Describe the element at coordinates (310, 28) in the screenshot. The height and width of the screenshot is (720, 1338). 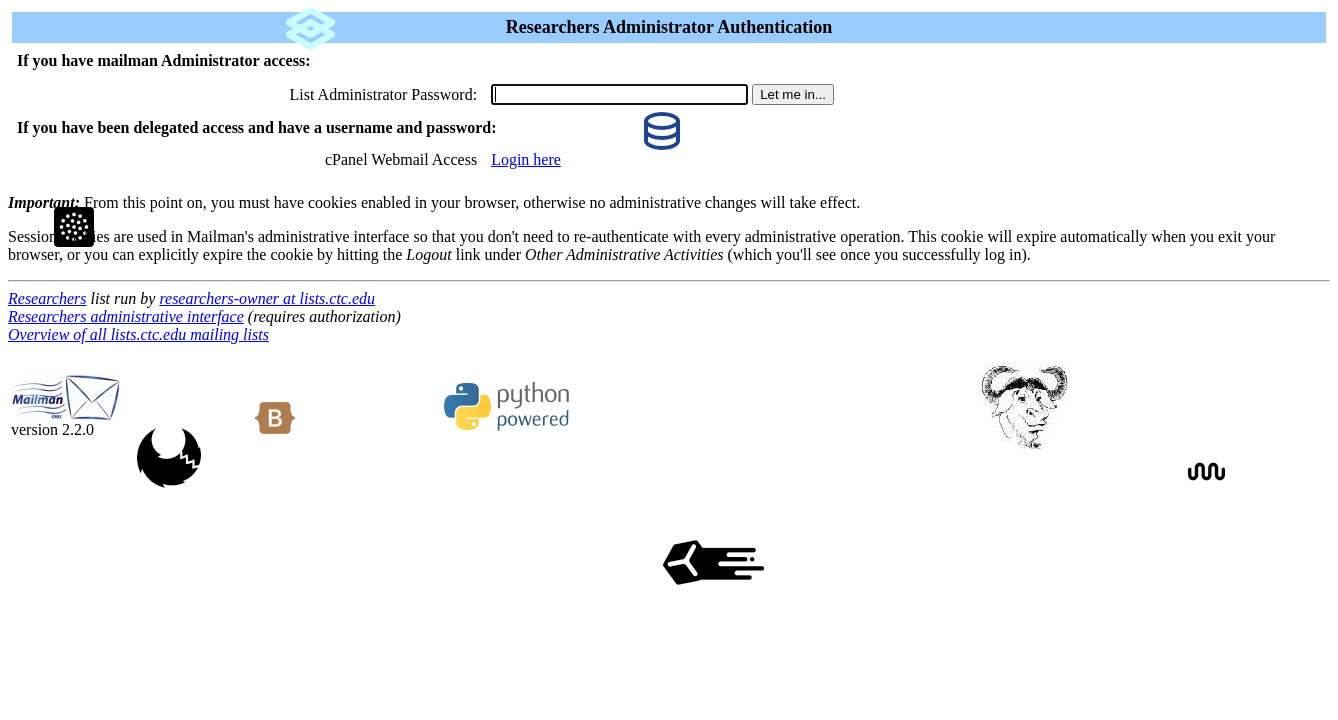
I see `gradio logo - open source machine learning interface framework` at that location.